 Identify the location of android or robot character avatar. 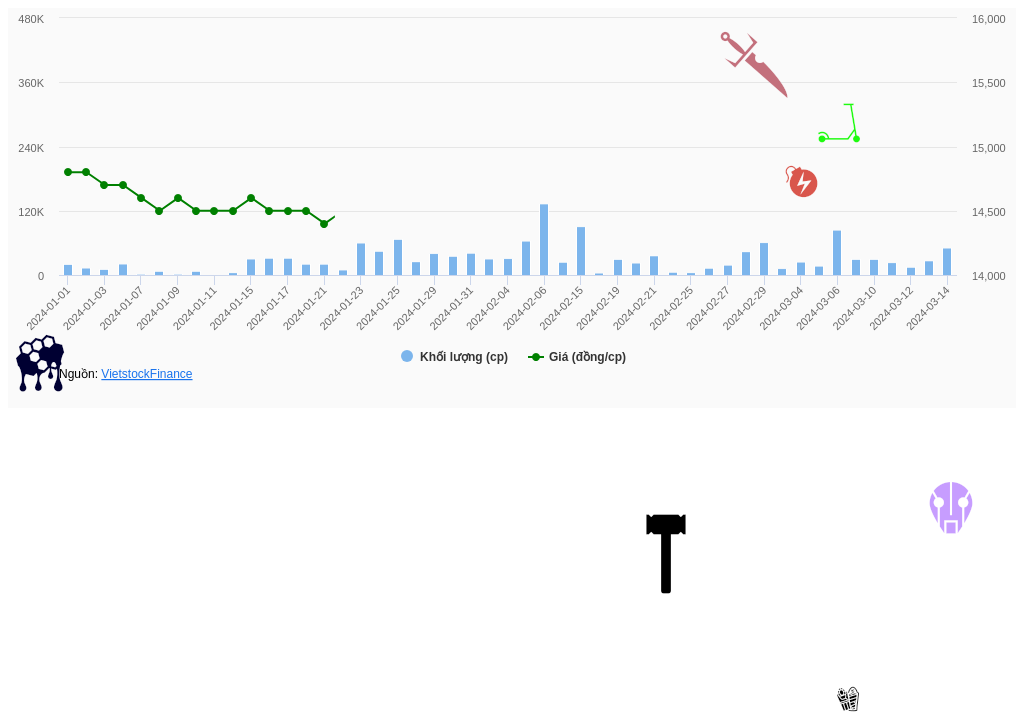
(951, 508).